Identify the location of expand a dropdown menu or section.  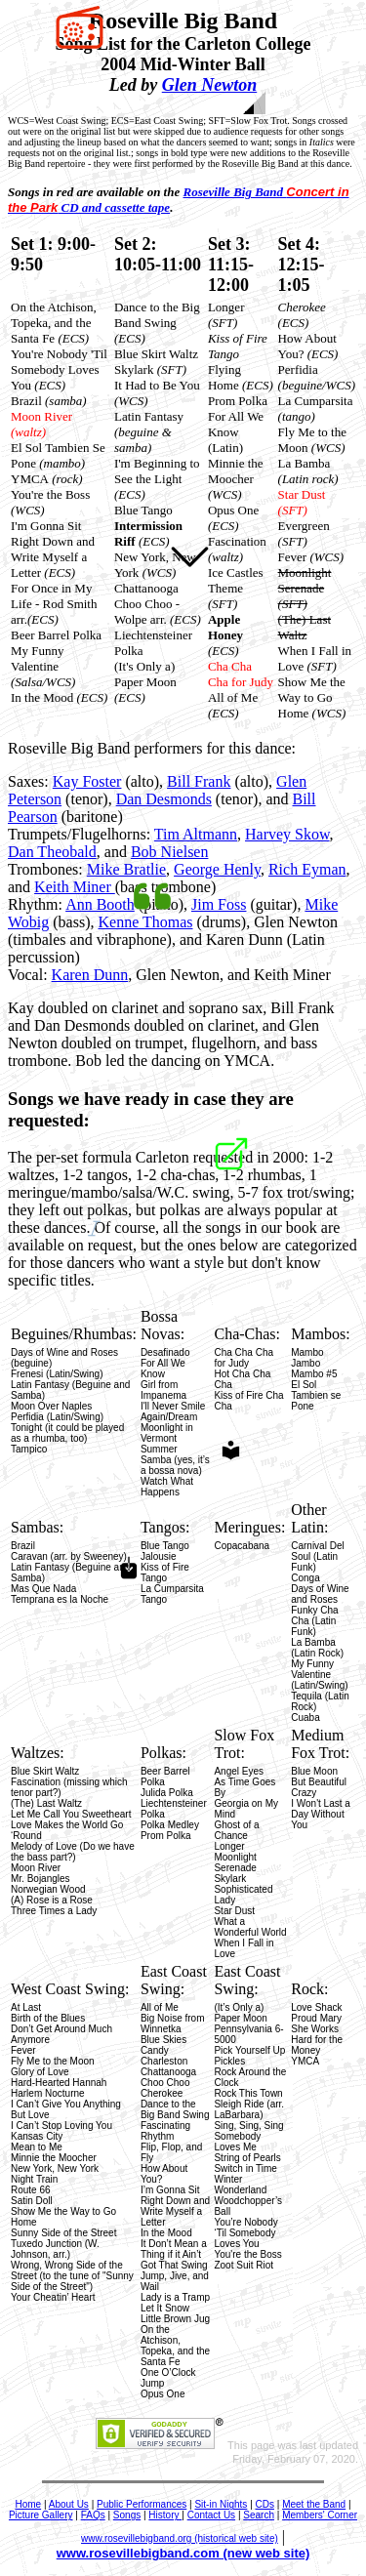
(189, 556).